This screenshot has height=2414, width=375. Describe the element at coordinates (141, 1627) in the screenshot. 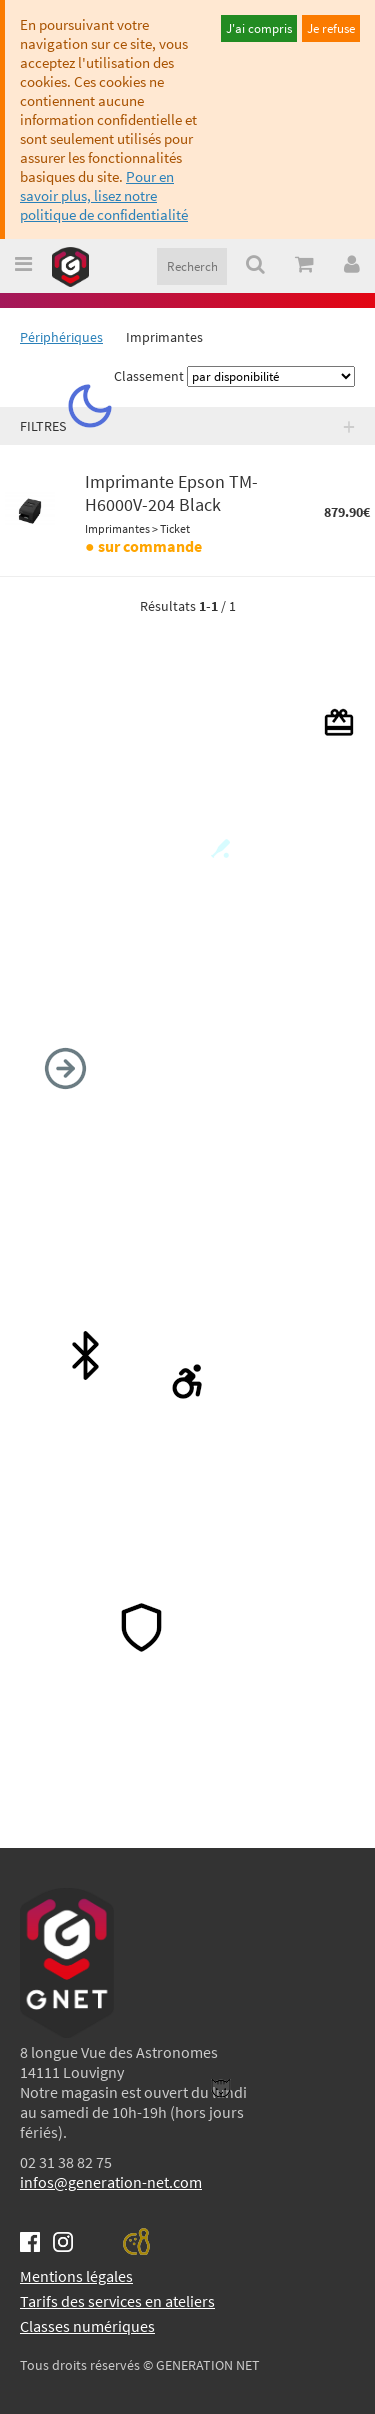

I see `access security settings` at that location.